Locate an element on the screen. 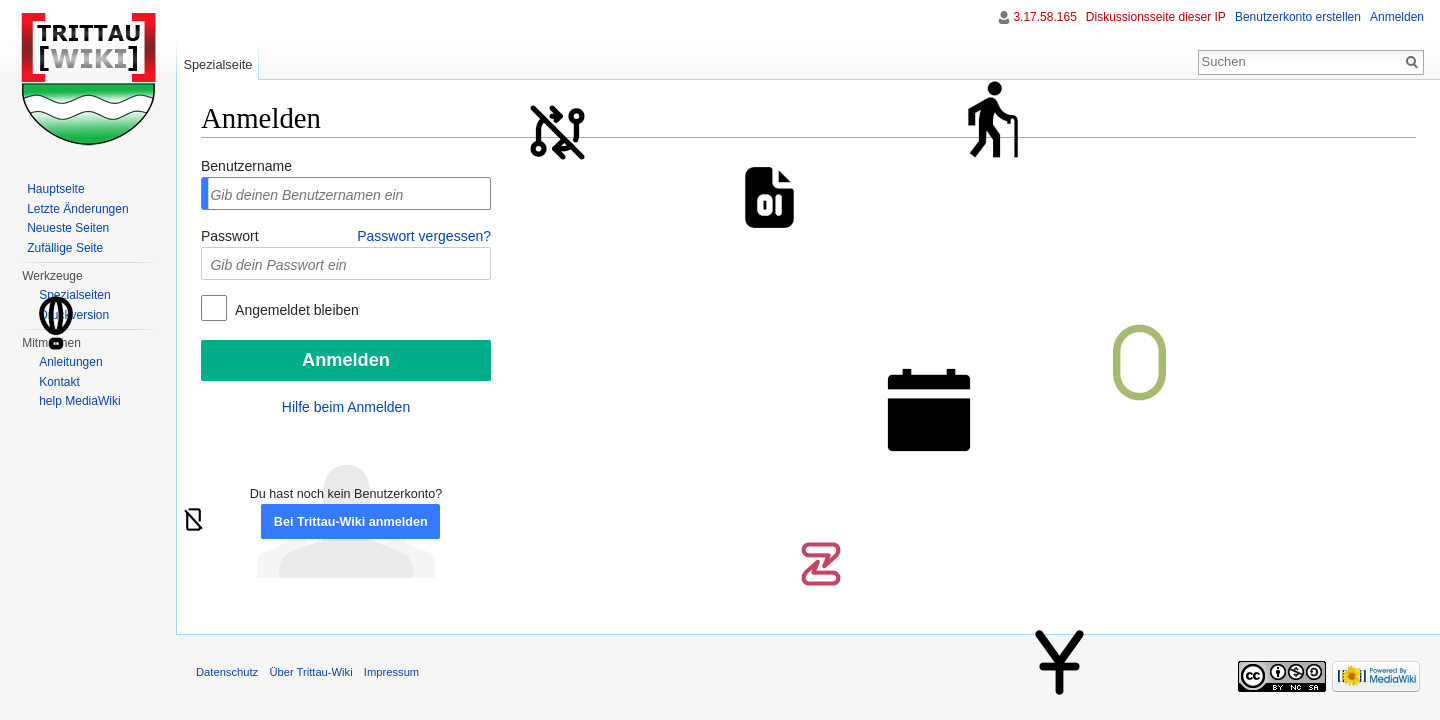  exchange or swap feature is disabled is located at coordinates (557, 132).